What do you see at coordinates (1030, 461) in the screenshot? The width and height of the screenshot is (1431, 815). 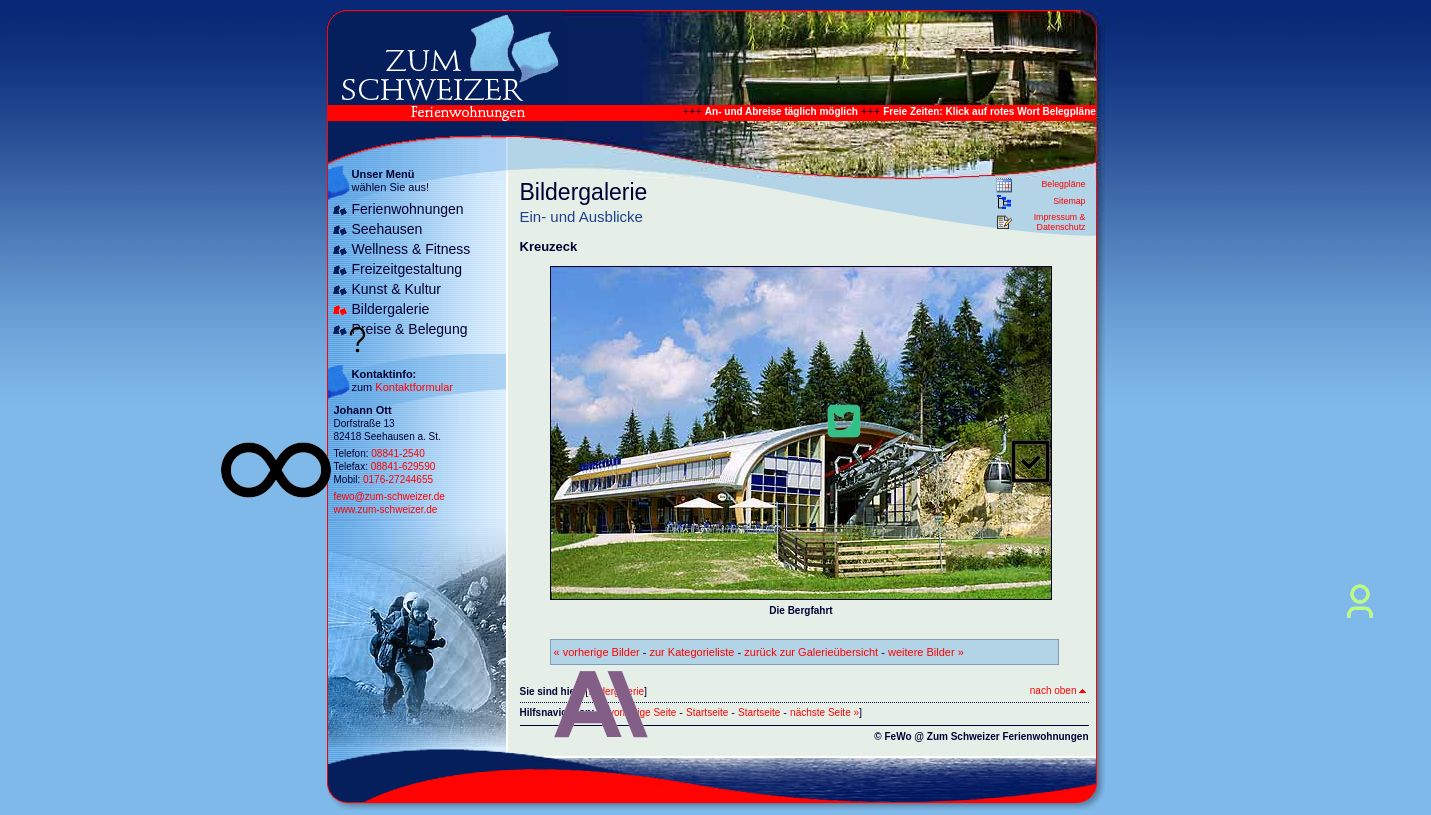 I see `mark task as complete` at bounding box center [1030, 461].